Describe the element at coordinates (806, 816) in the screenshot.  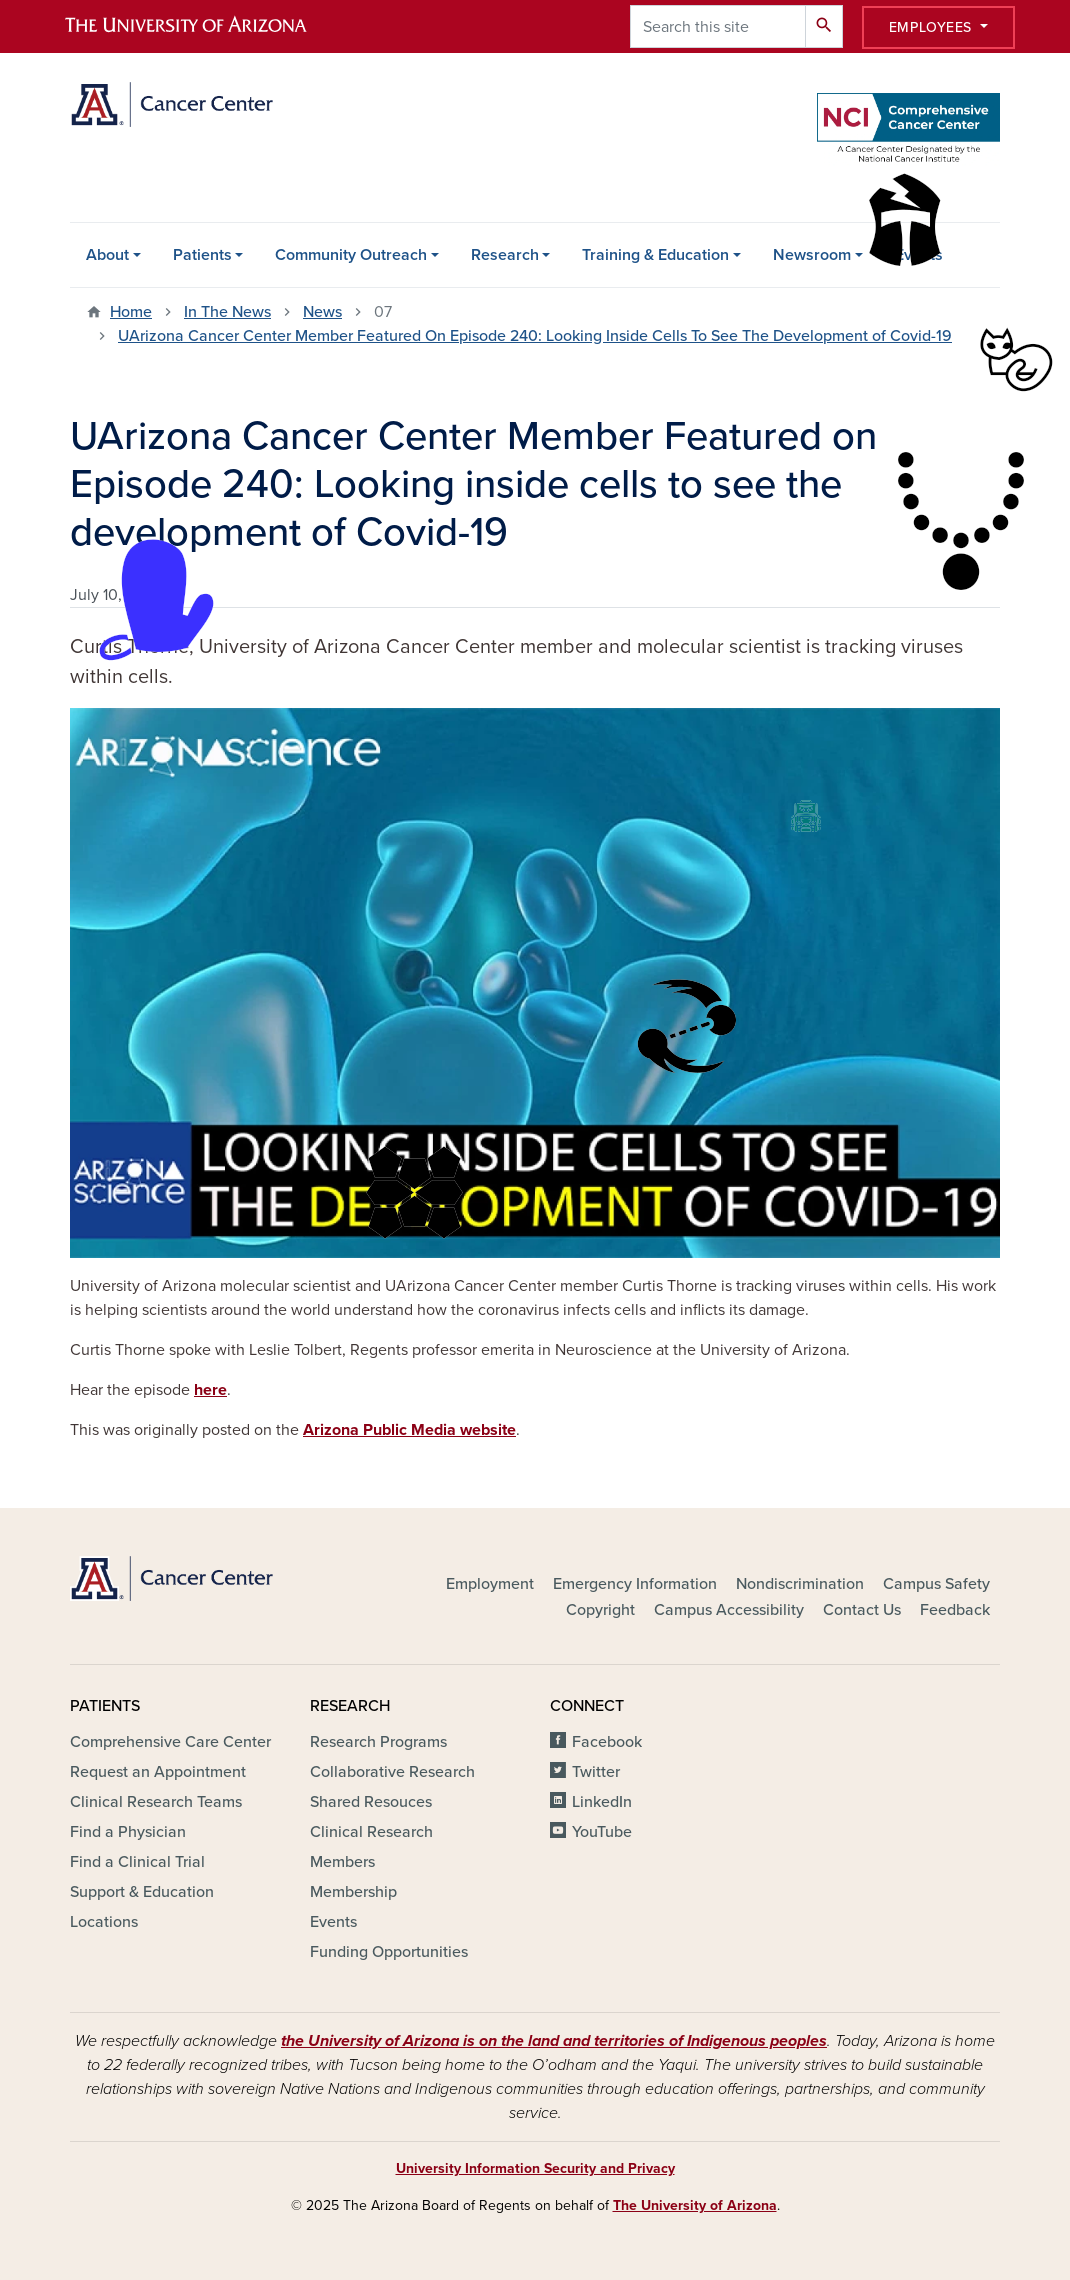
I see `access your inventory or stored items` at that location.